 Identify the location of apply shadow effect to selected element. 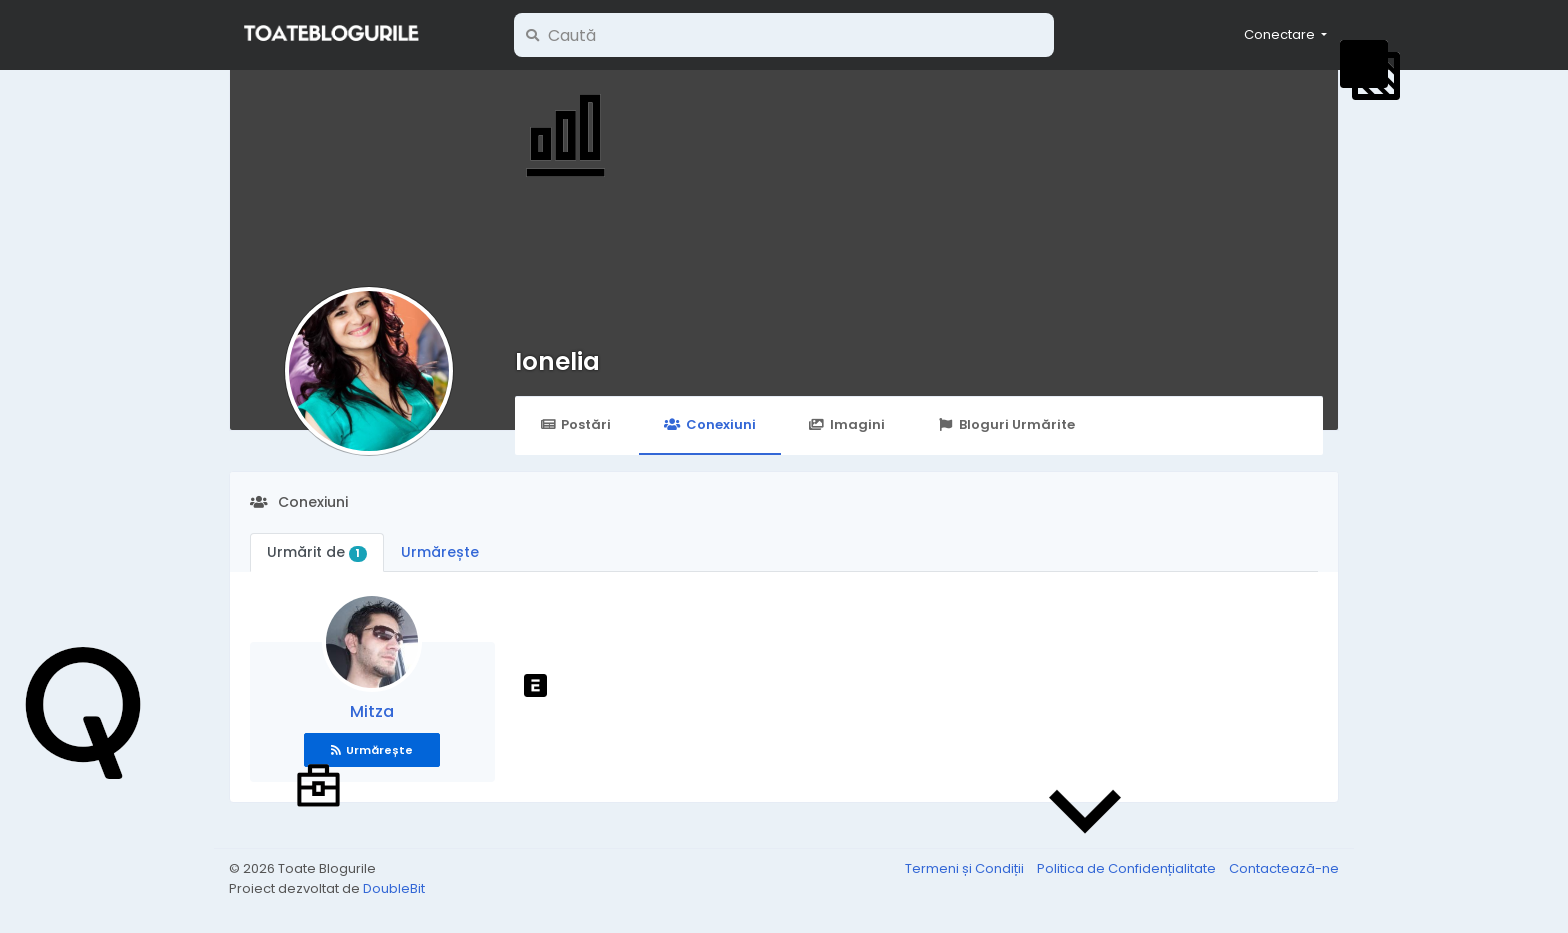
(1370, 70).